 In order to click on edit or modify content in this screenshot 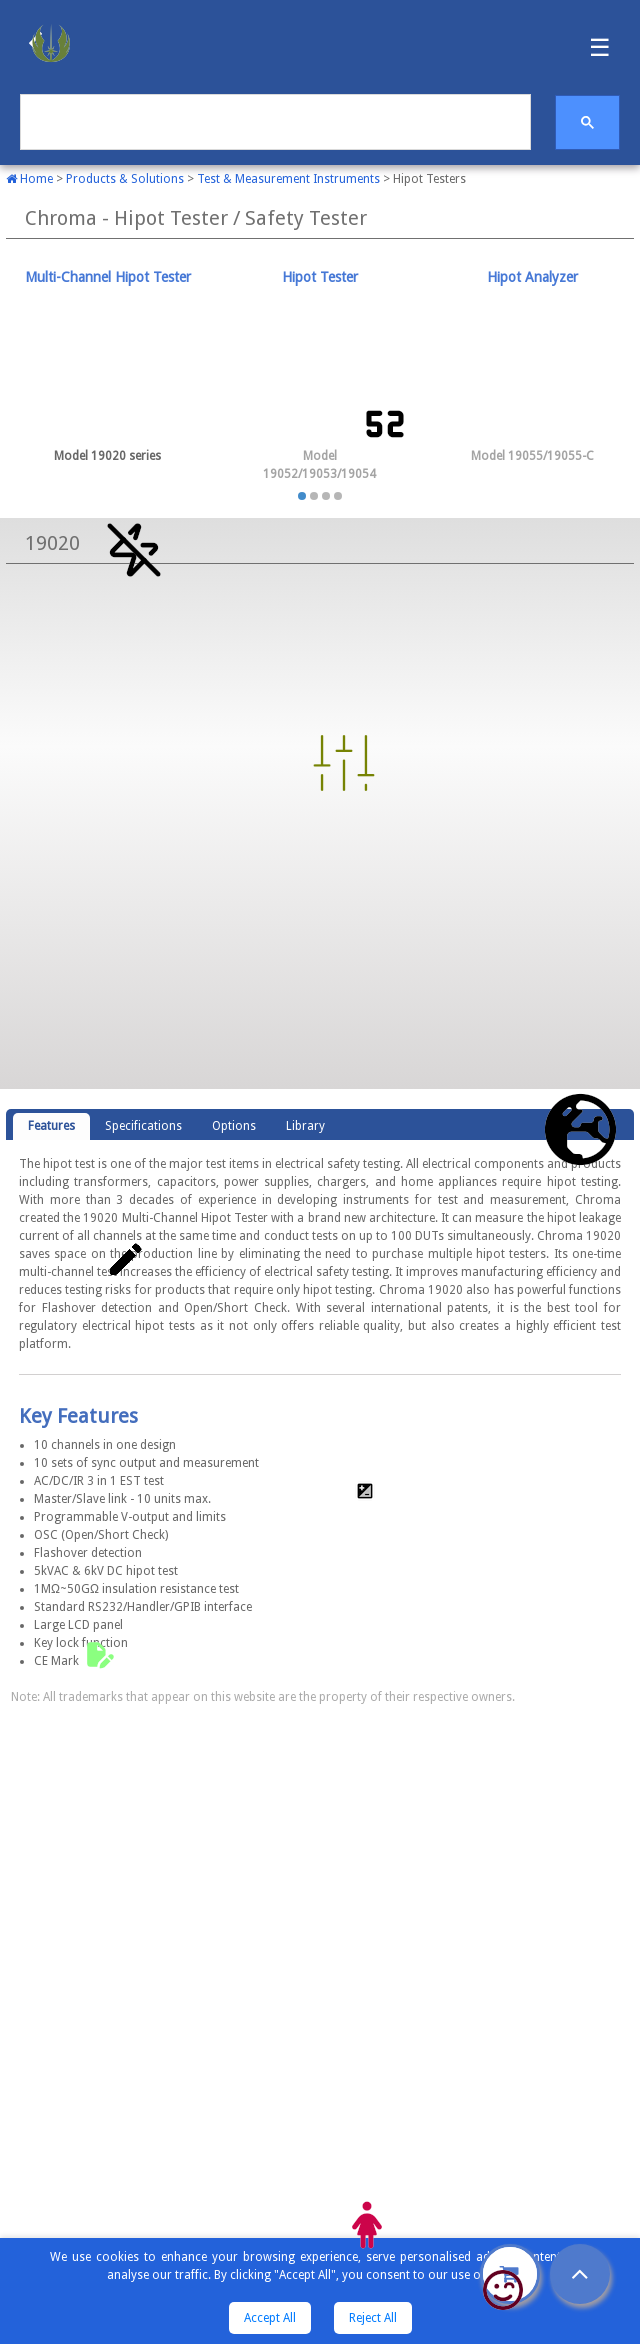, I will do `click(126, 1259)`.